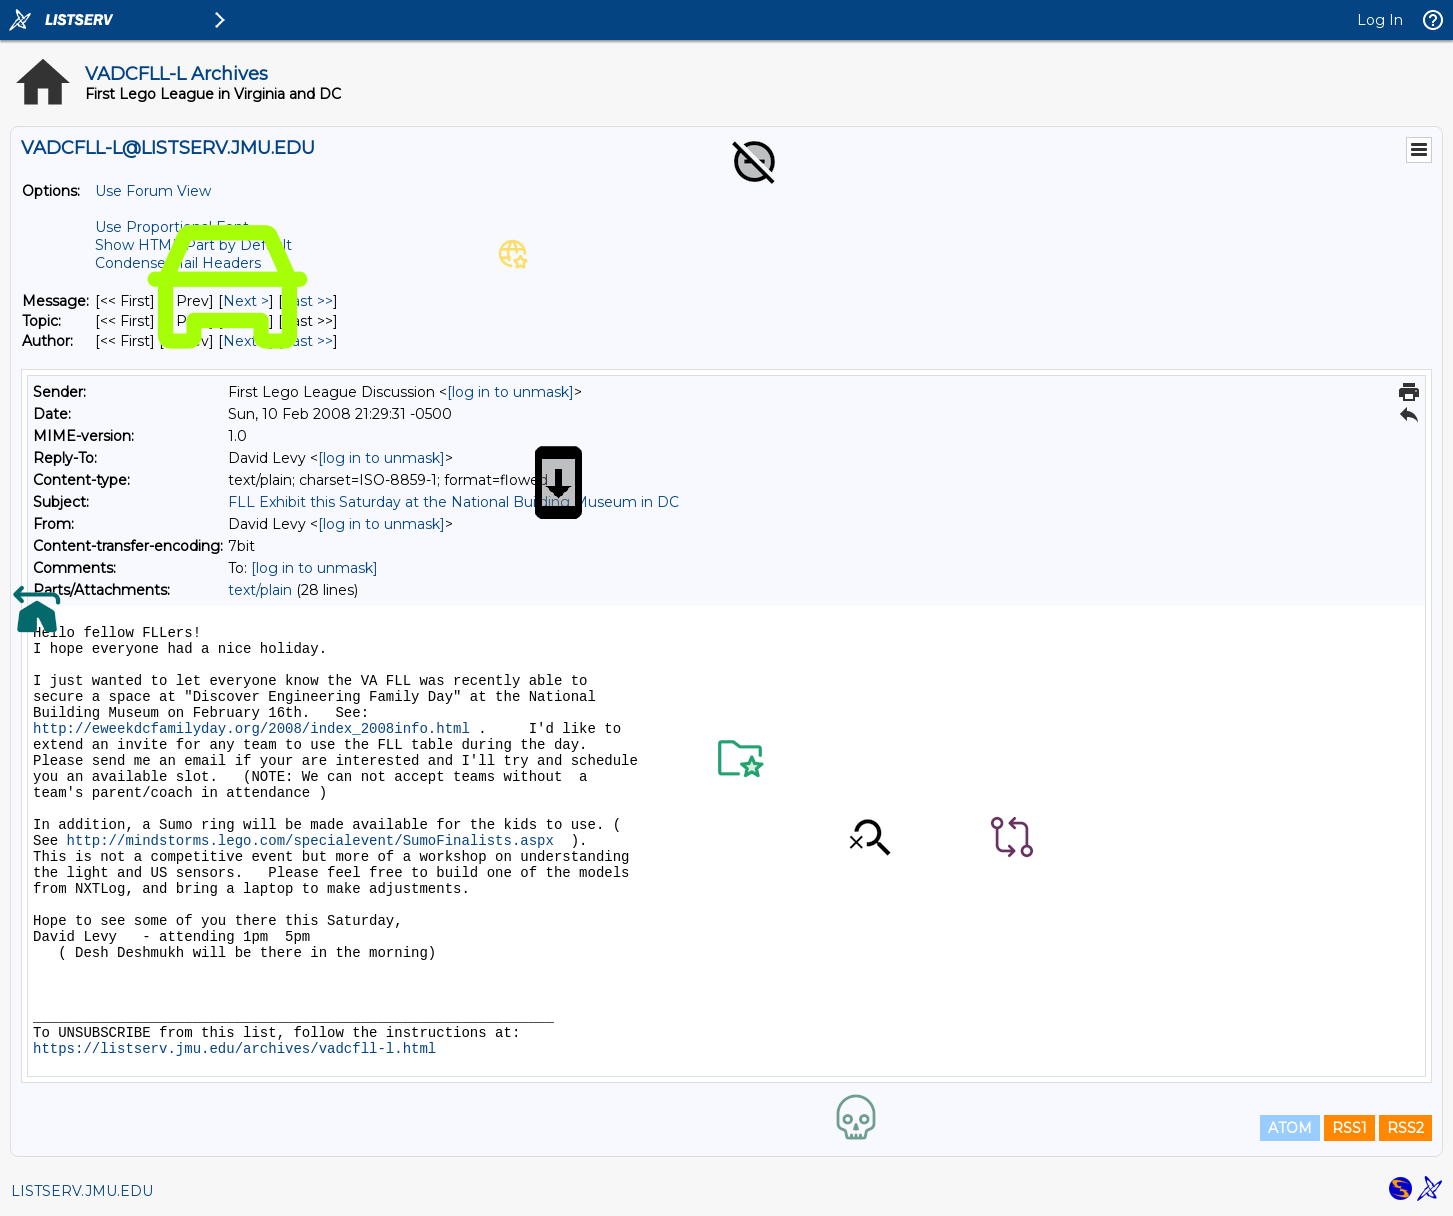 The height and width of the screenshot is (1216, 1453). What do you see at coordinates (512, 253) in the screenshot?
I see `add a website to favorites` at bounding box center [512, 253].